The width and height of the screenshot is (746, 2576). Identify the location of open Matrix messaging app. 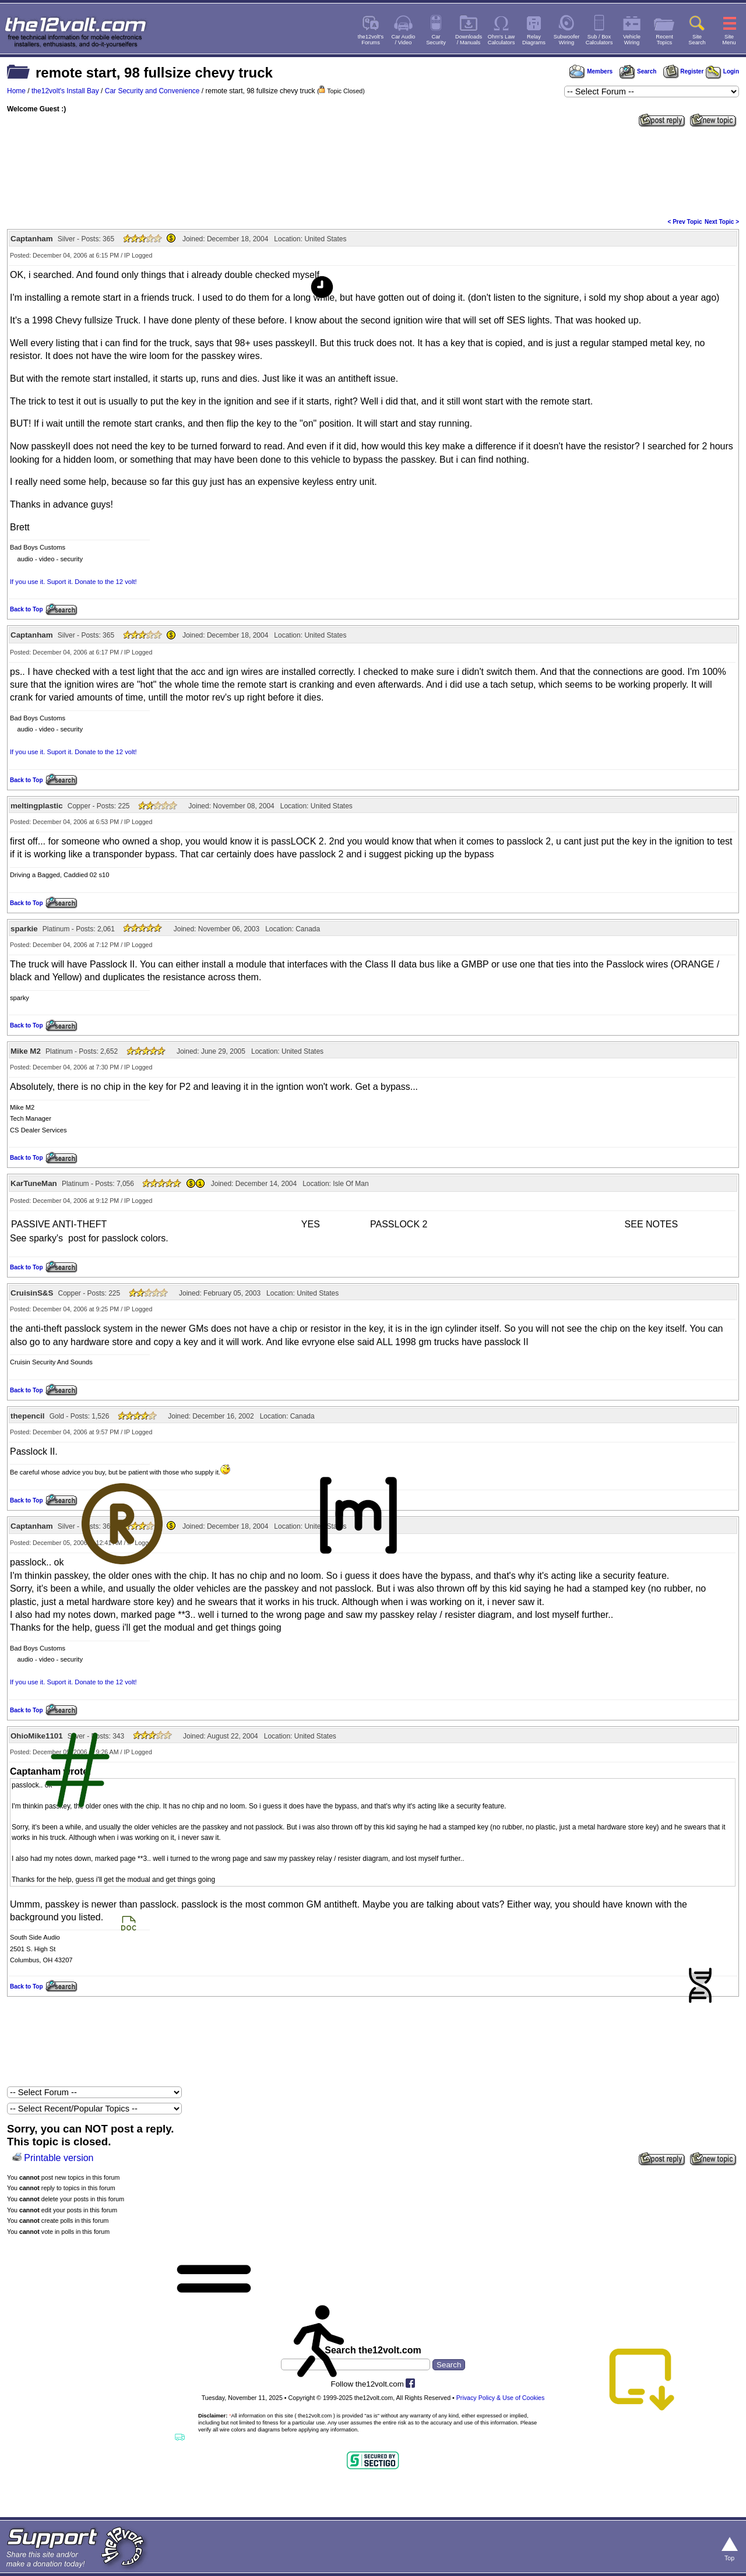
(358, 1515).